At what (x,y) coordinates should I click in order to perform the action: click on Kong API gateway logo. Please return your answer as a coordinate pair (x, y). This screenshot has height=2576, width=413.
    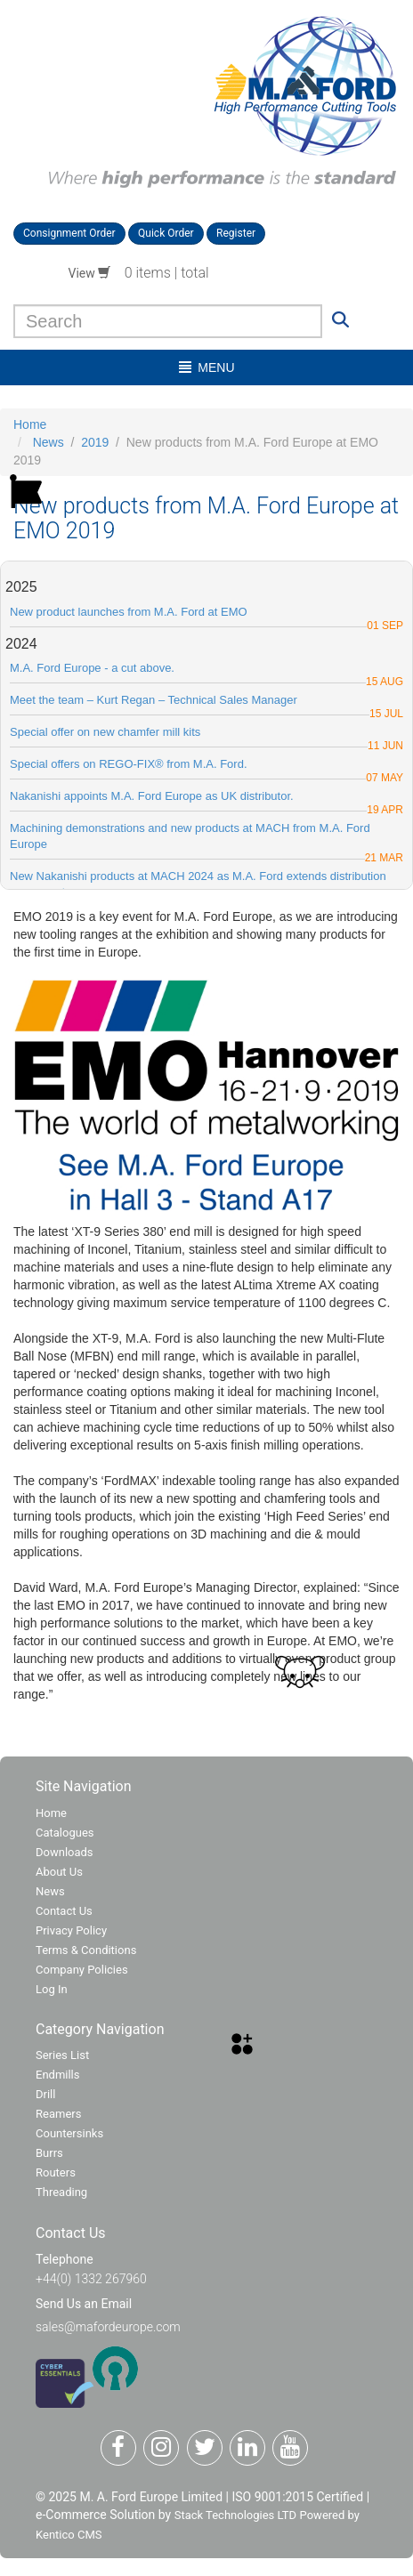
    Looking at the image, I should click on (304, 80).